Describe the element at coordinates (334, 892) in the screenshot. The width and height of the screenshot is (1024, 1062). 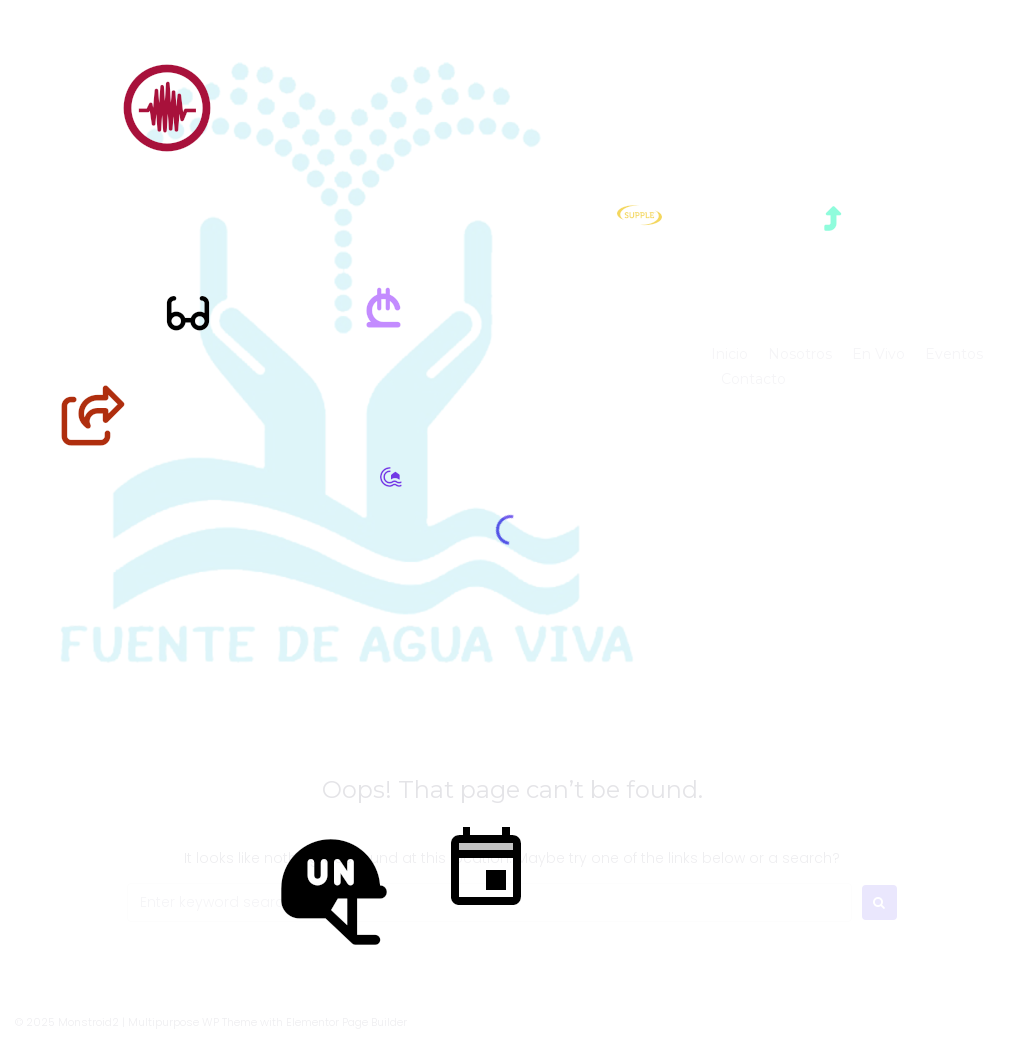
I see `indicates united nations peacekeeping forces` at that location.